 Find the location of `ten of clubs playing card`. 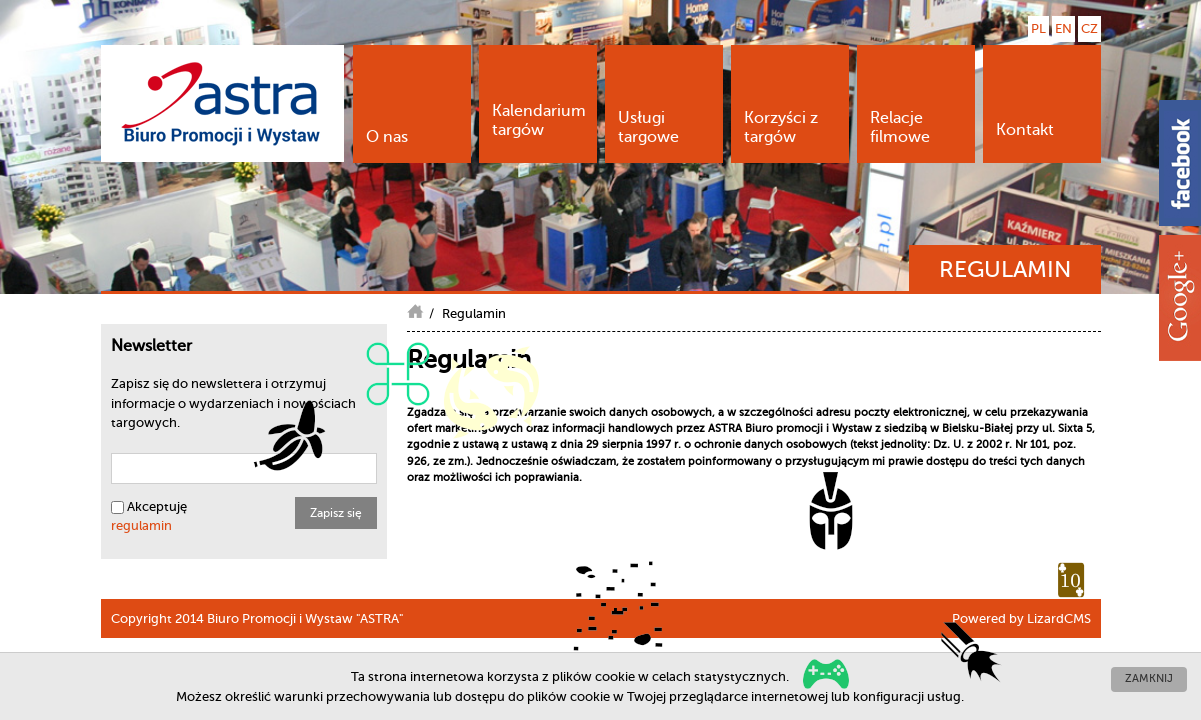

ten of clubs playing card is located at coordinates (1071, 580).